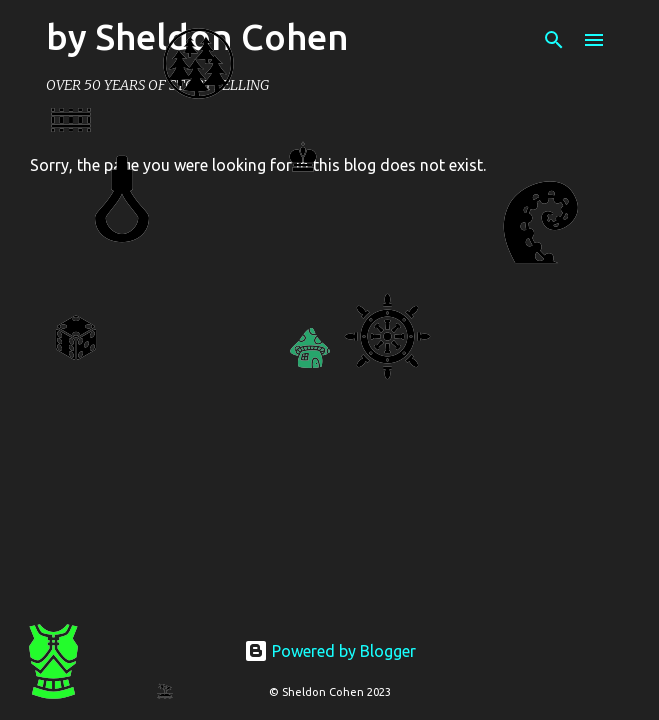  I want to click on roll the dice or randomize, so click(76, 338).